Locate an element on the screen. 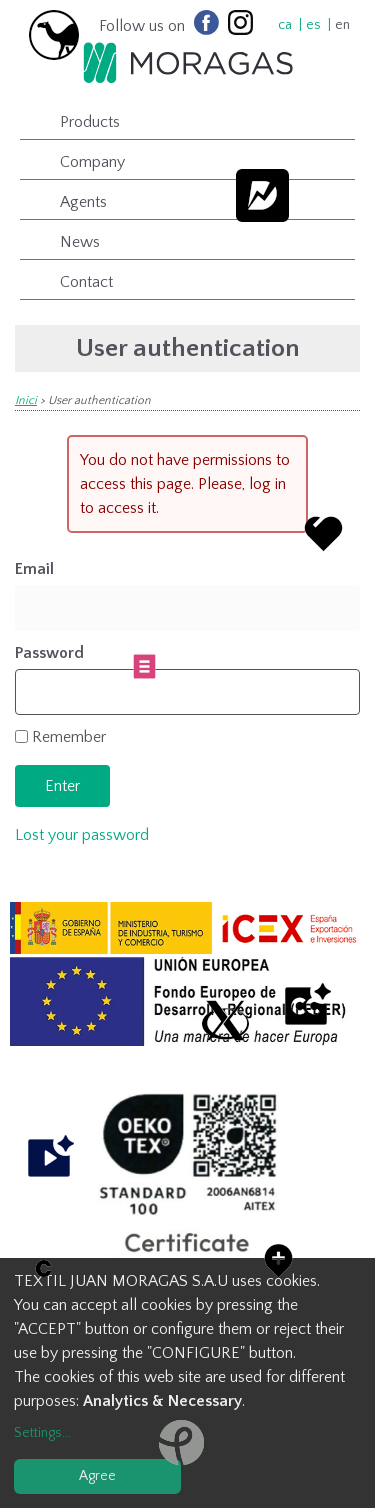  view document list is located at coordinates (144, 666).